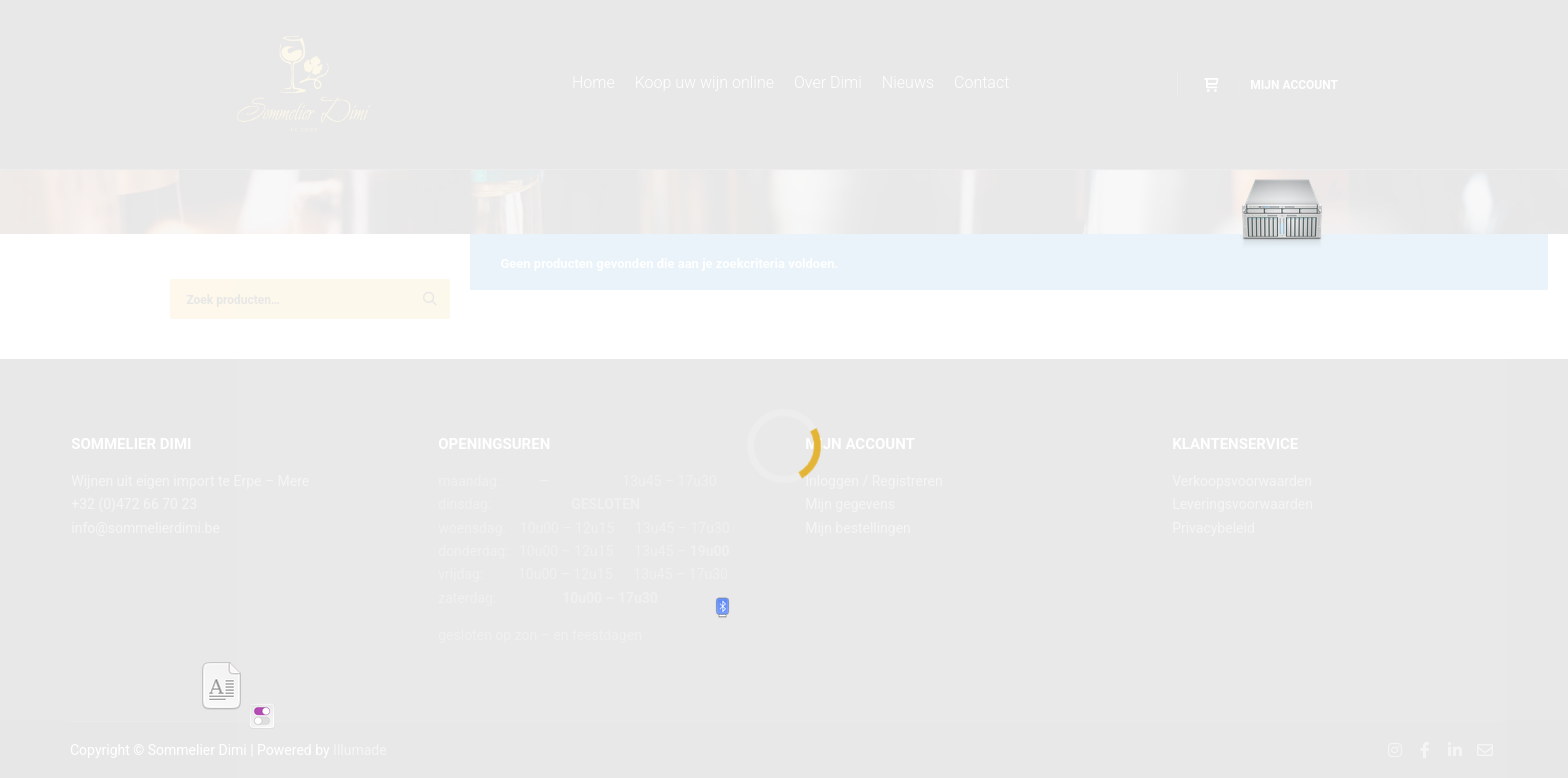 The height and width of the screenshot is (778, 1568). What do you see at coordinates (722, 607) in the screenshot?
I see `a connected bluetooth device` at bounding box center [722, 607].